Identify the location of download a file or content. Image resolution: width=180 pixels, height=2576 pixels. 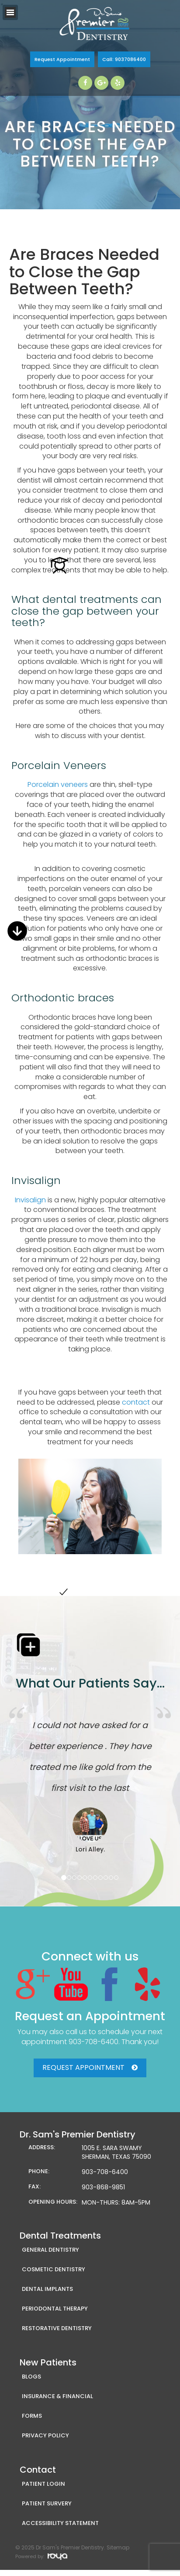
(17, 931).